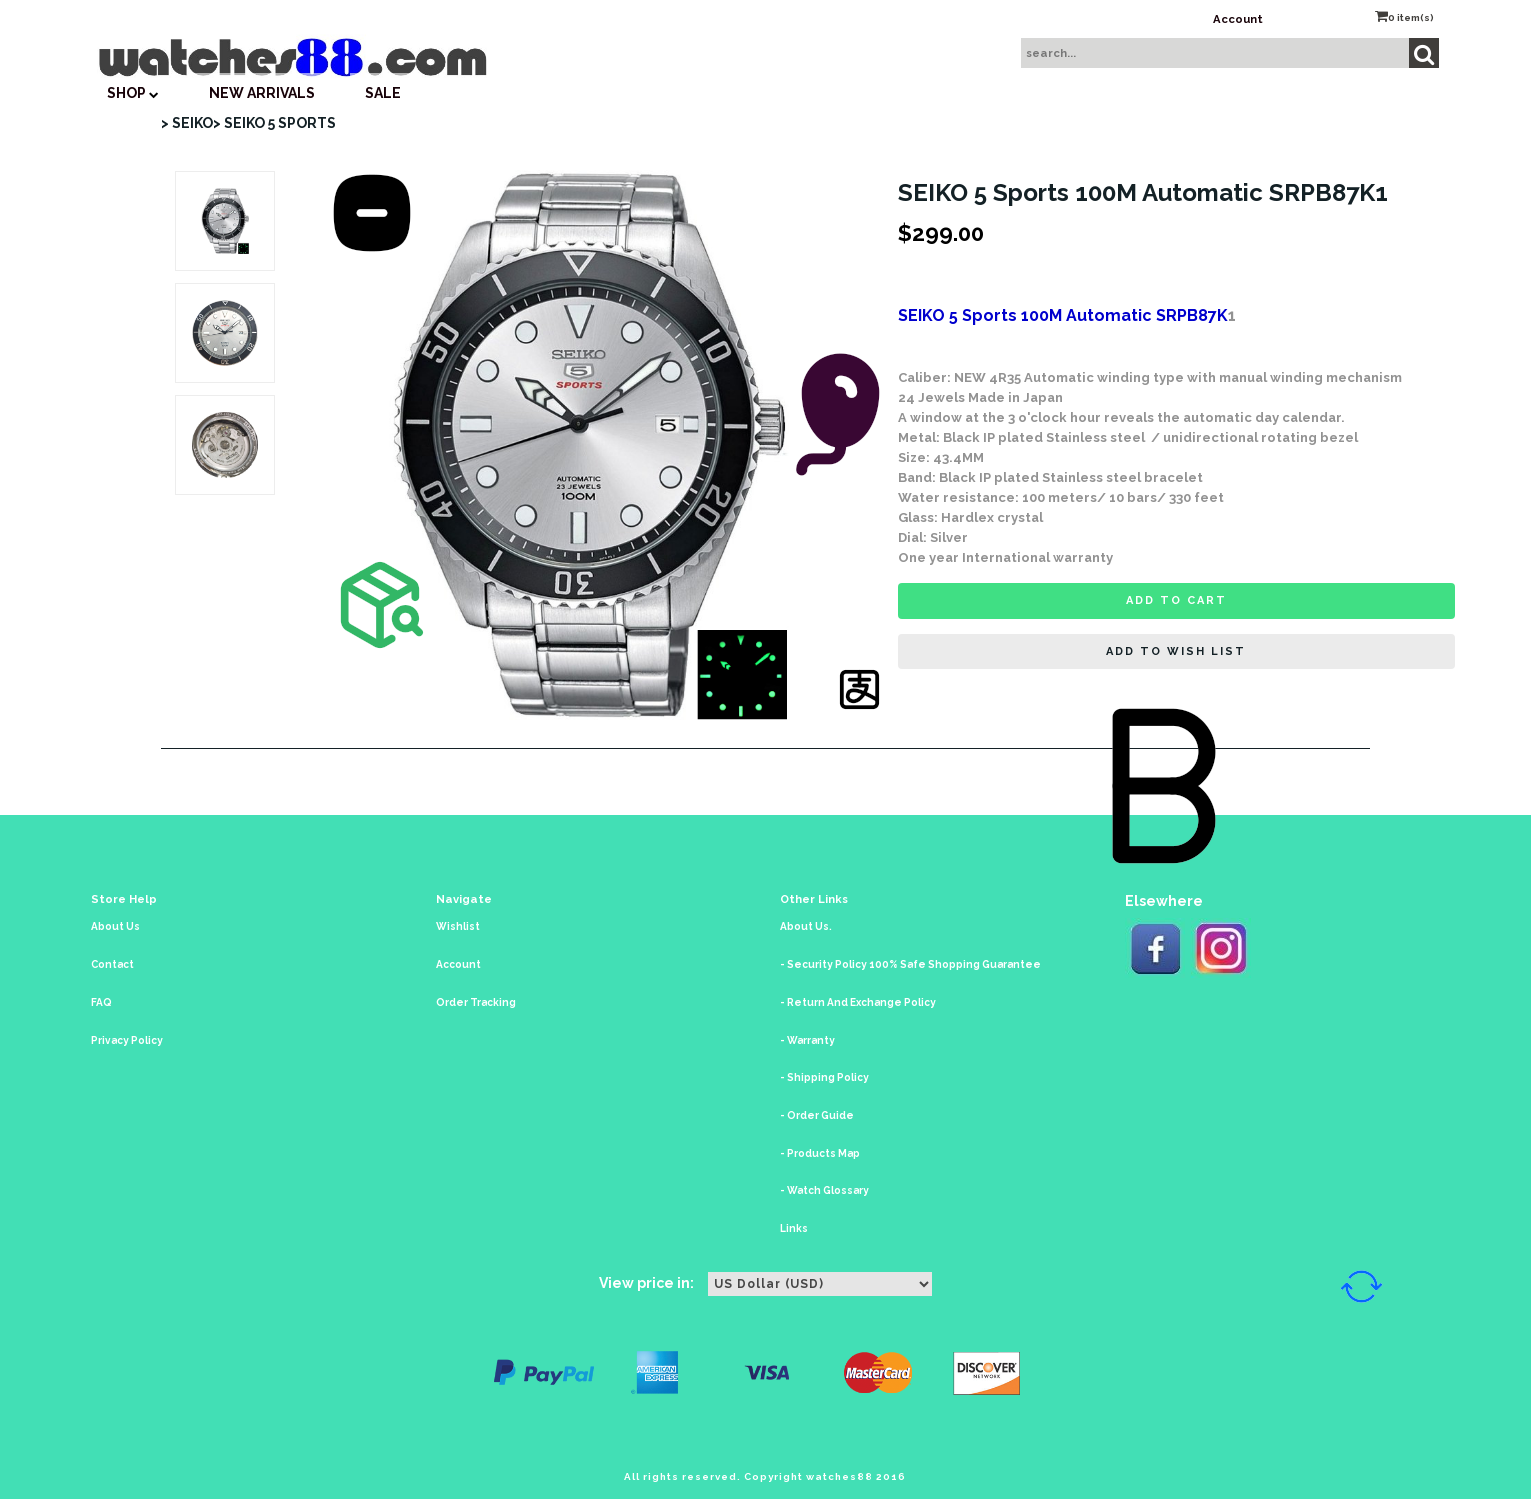  I want to click on celebrate a milestone or achievement, so click(840, 414).